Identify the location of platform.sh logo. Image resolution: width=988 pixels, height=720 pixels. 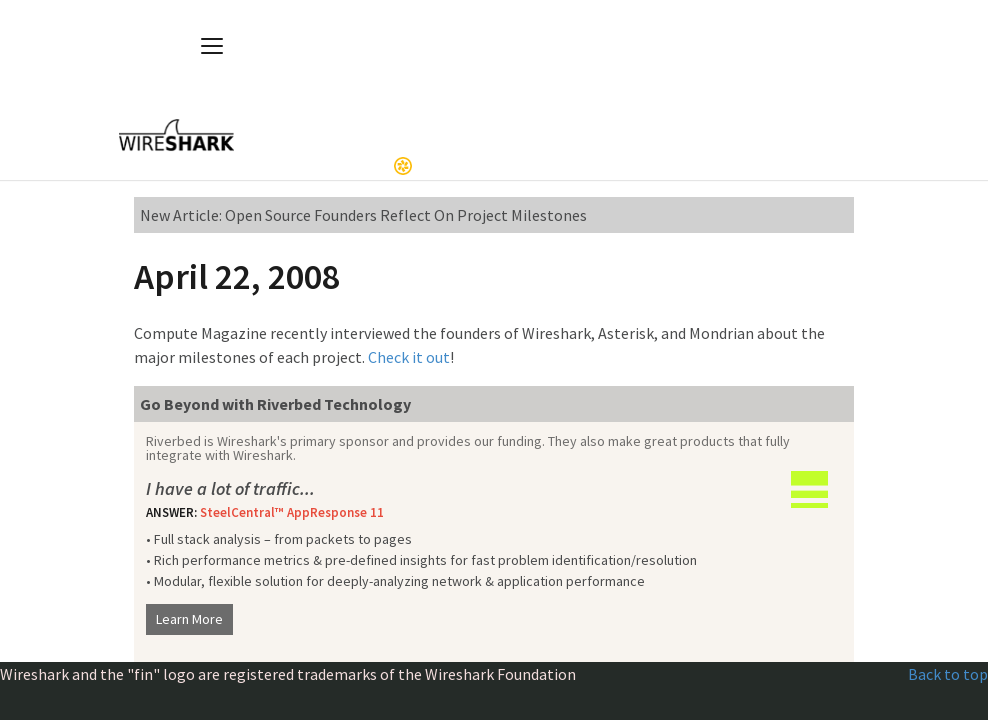
(809, 489).